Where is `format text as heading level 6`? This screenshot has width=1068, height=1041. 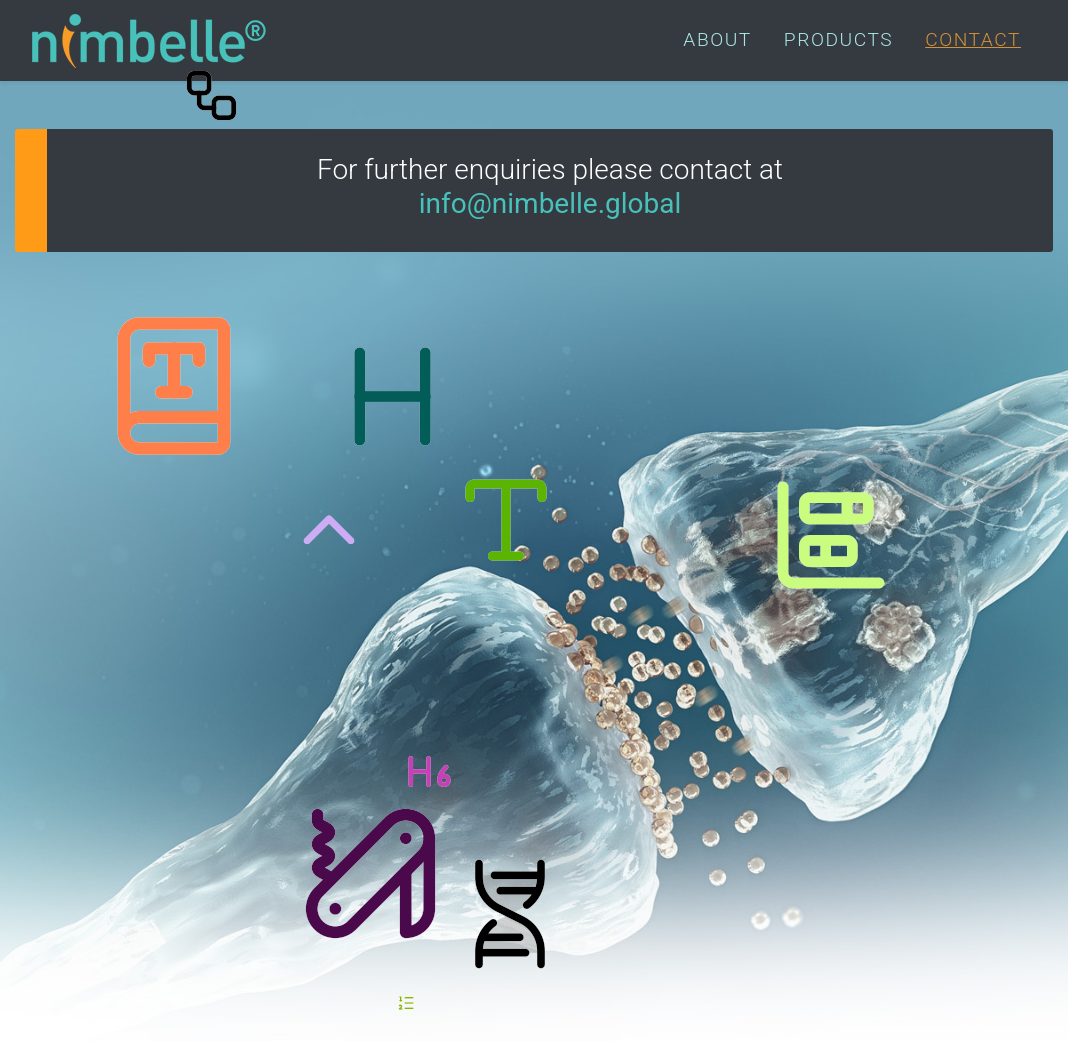
format text as heading level 6 is located at coordinates (428, 771).